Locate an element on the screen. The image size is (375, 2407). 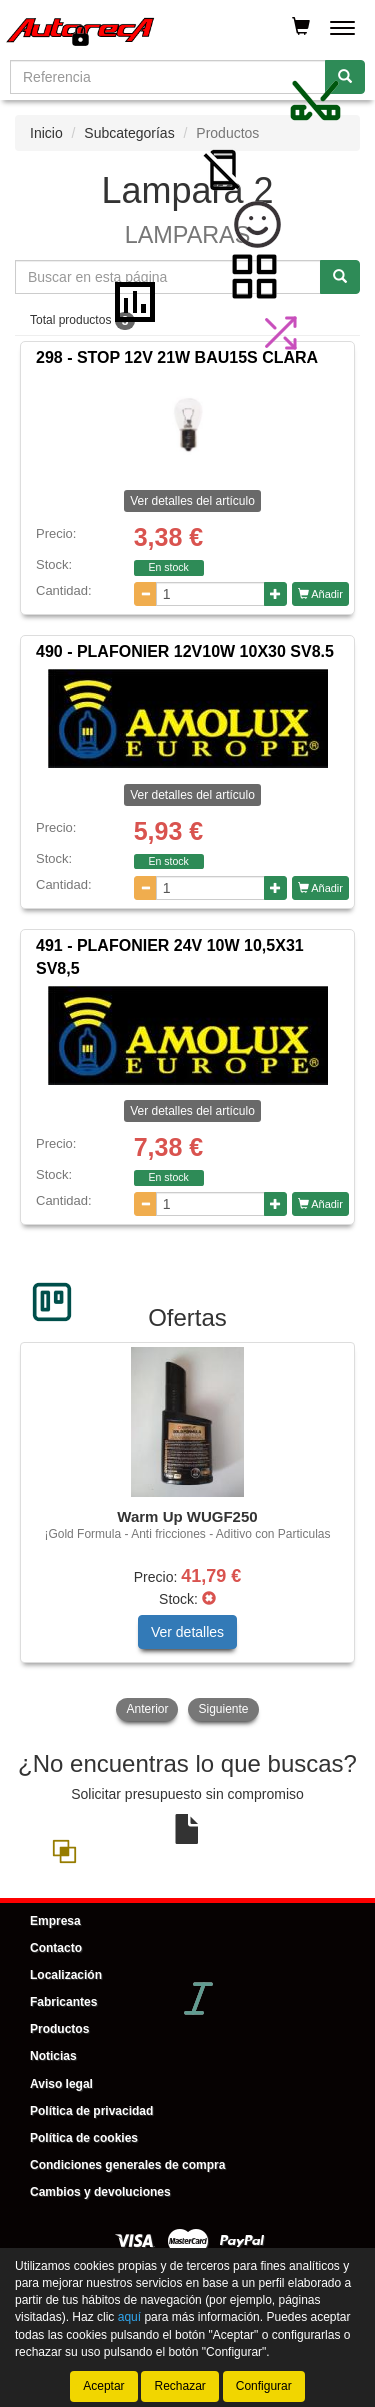
apply italic formatting to selected text is located at coordinates (198, 1998).